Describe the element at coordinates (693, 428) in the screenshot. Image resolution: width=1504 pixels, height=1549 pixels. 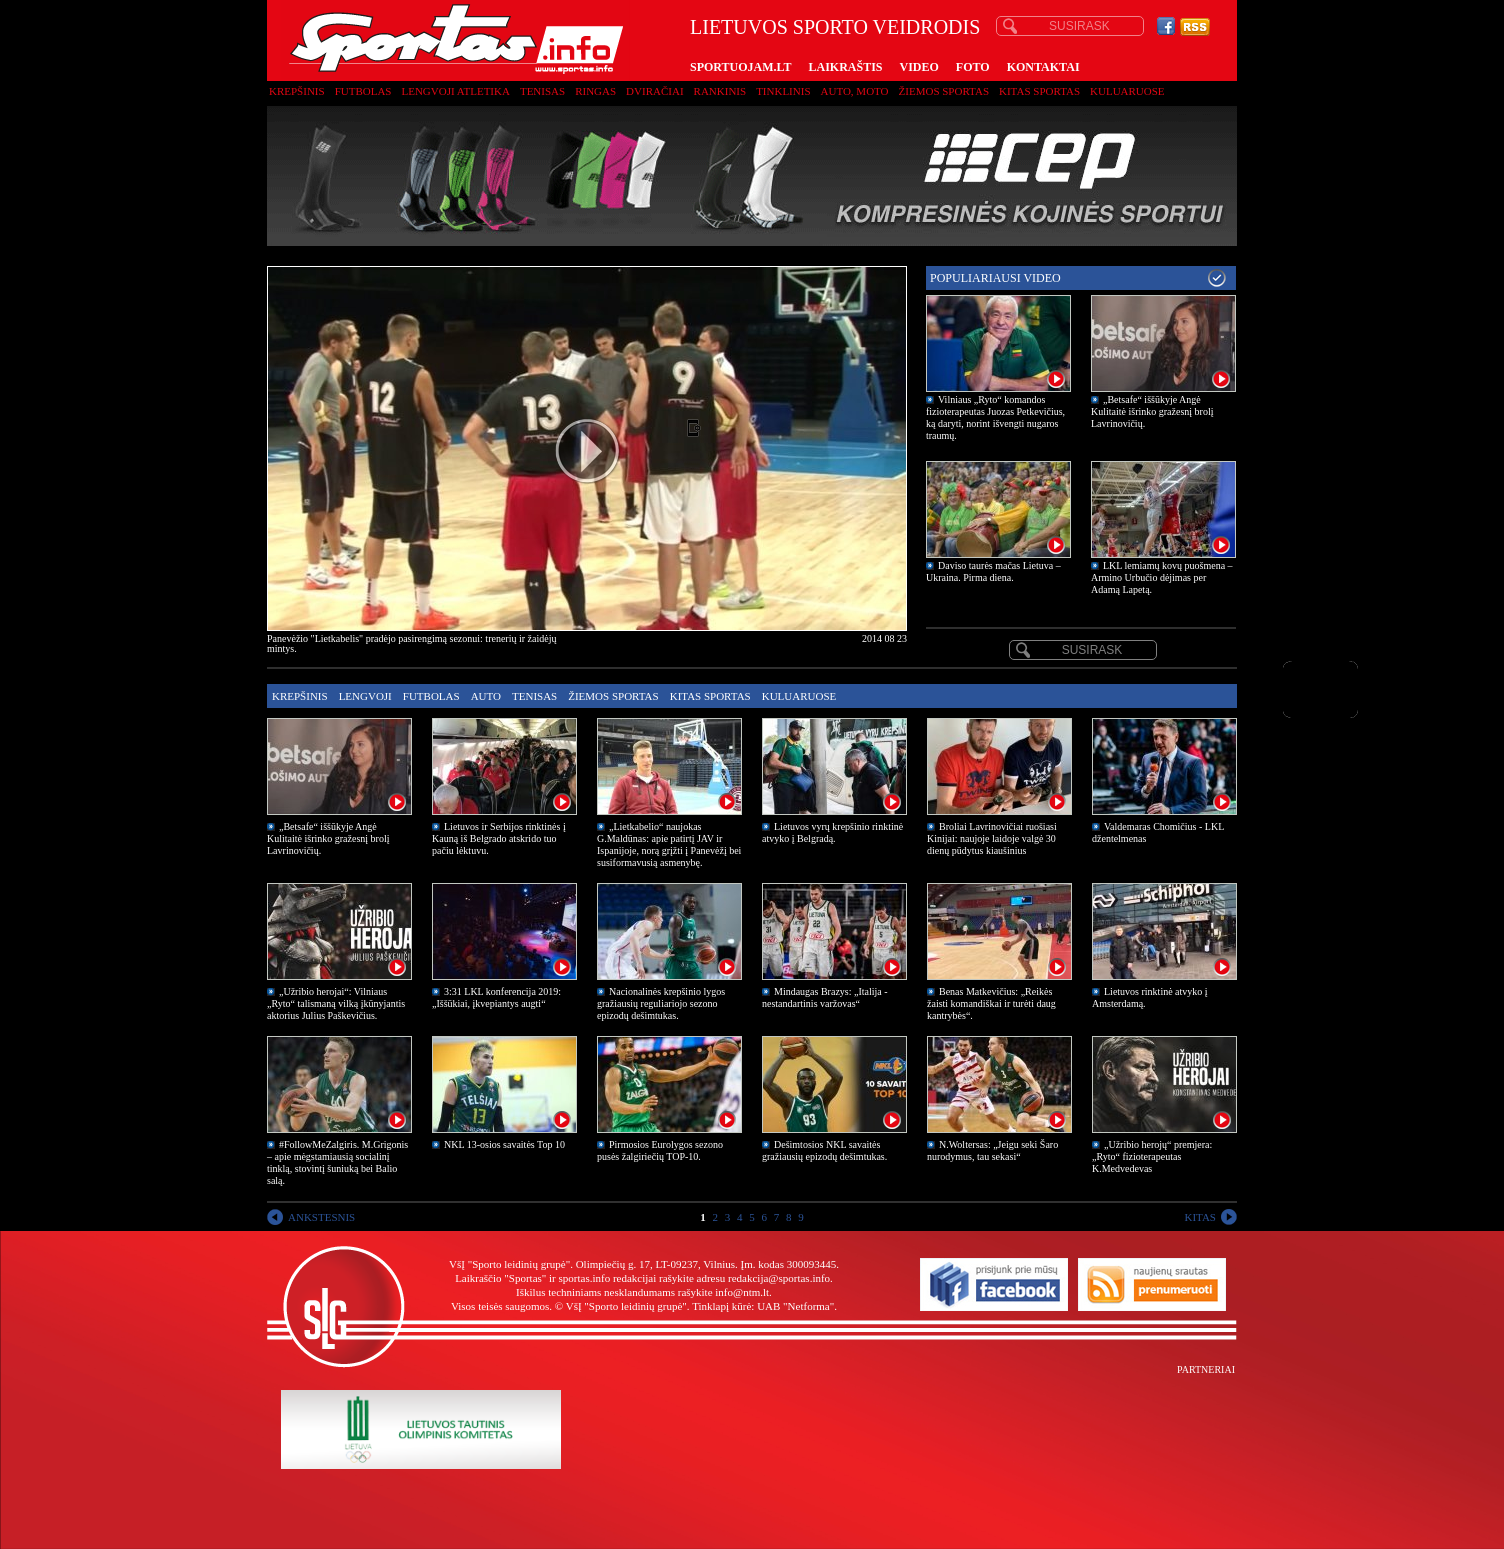
I see `access app settings` at that location.